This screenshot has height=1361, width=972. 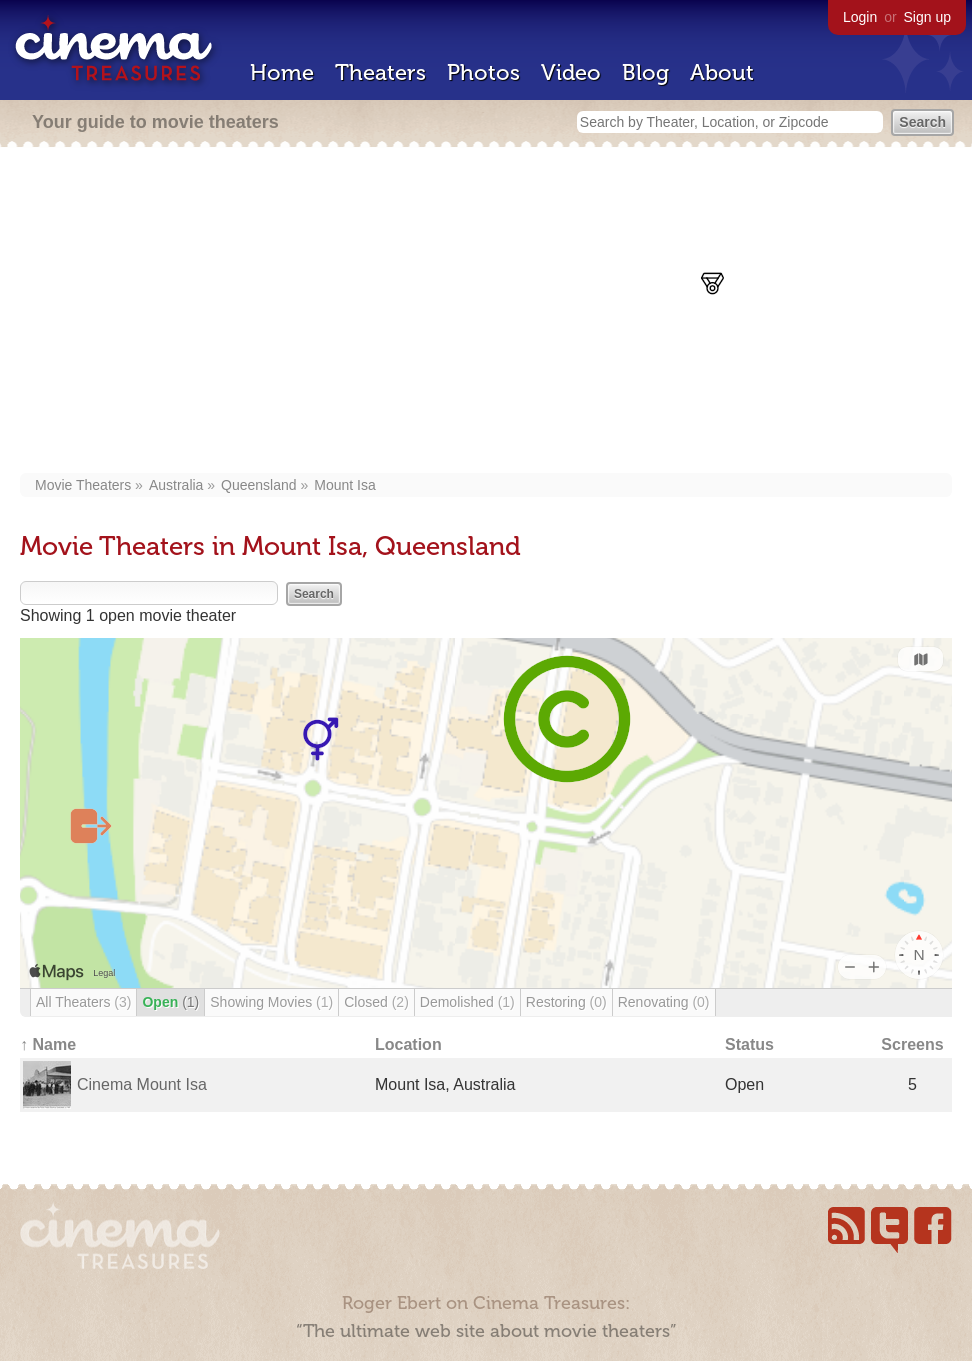 I want to click on view achievements or awards, so click(x=712, y=283).